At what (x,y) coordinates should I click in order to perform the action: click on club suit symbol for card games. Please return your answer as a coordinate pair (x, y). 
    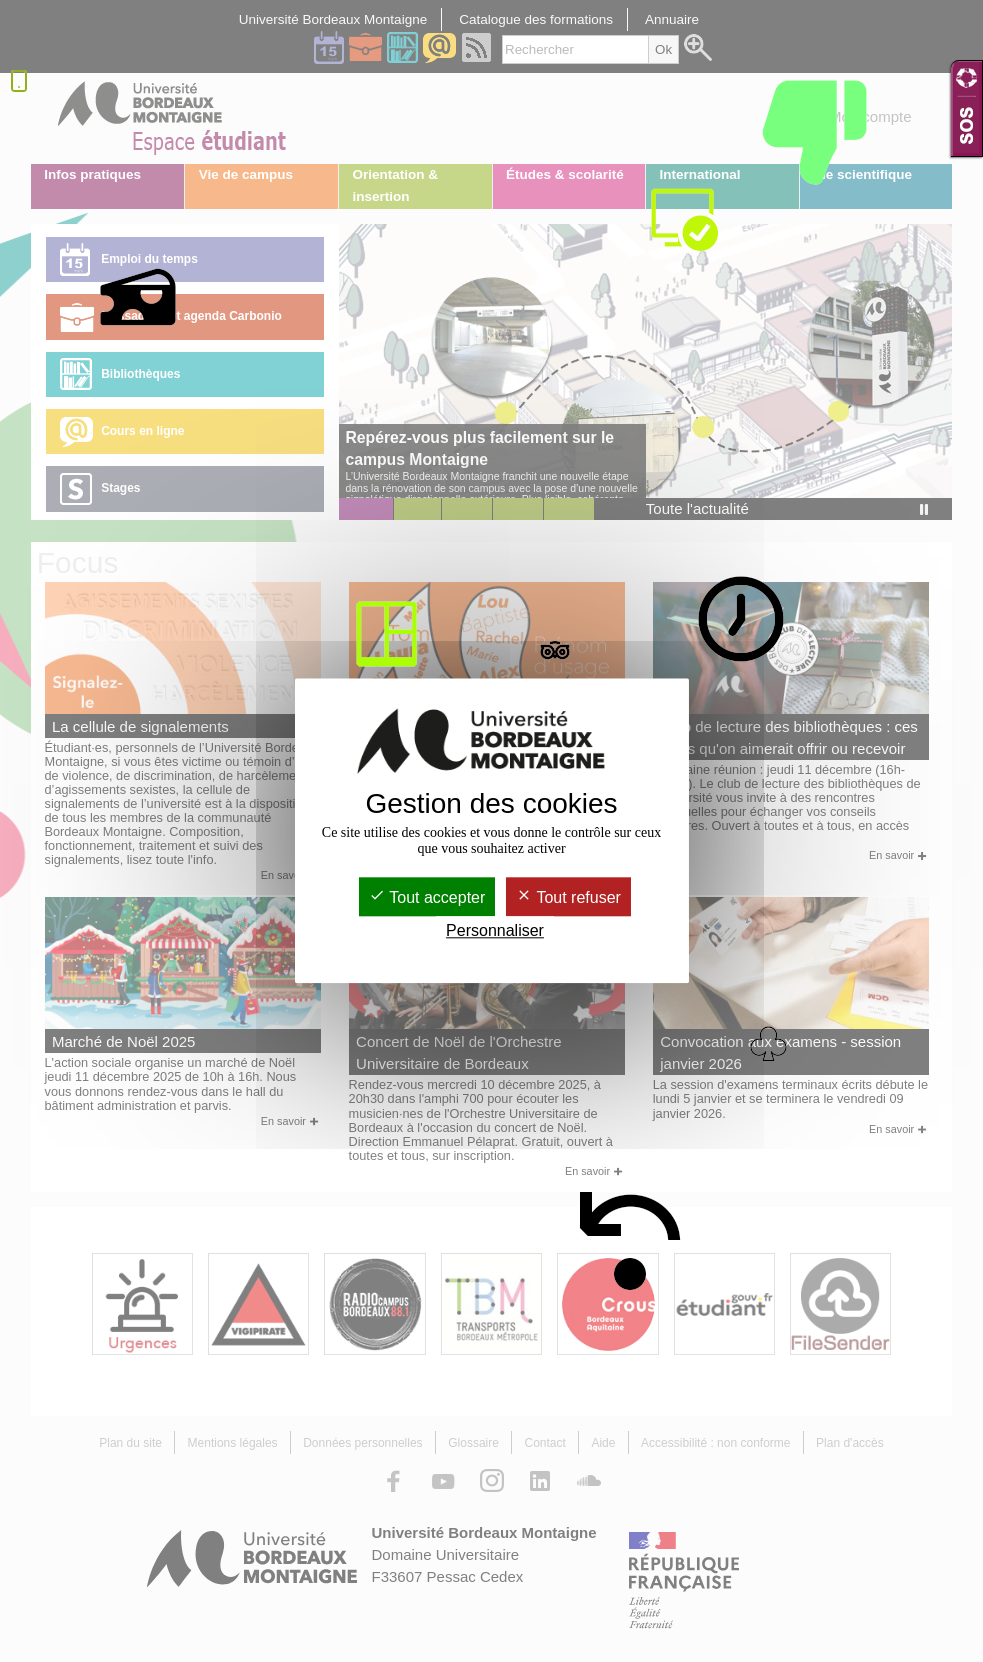
    Looking at the image, I should click on (768, 1044).